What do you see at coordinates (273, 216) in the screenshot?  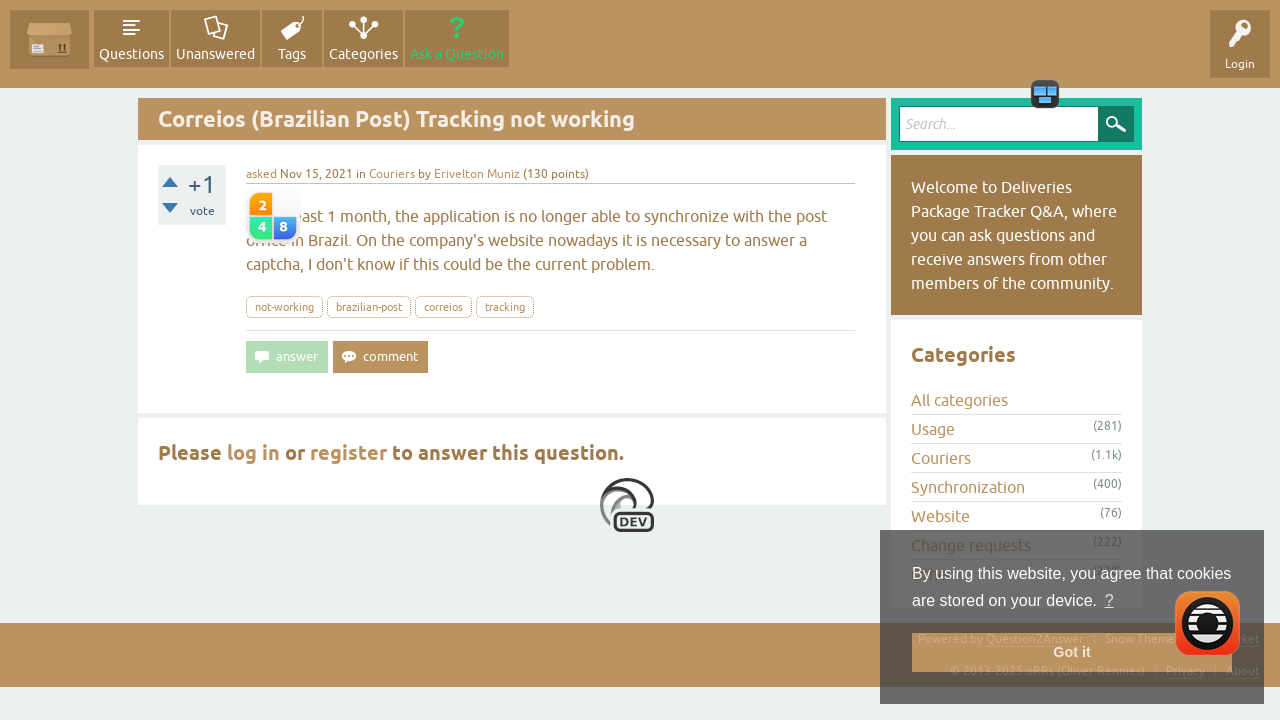 I see `launch the 2048 puzzle game` at bounding box center [273, 216].